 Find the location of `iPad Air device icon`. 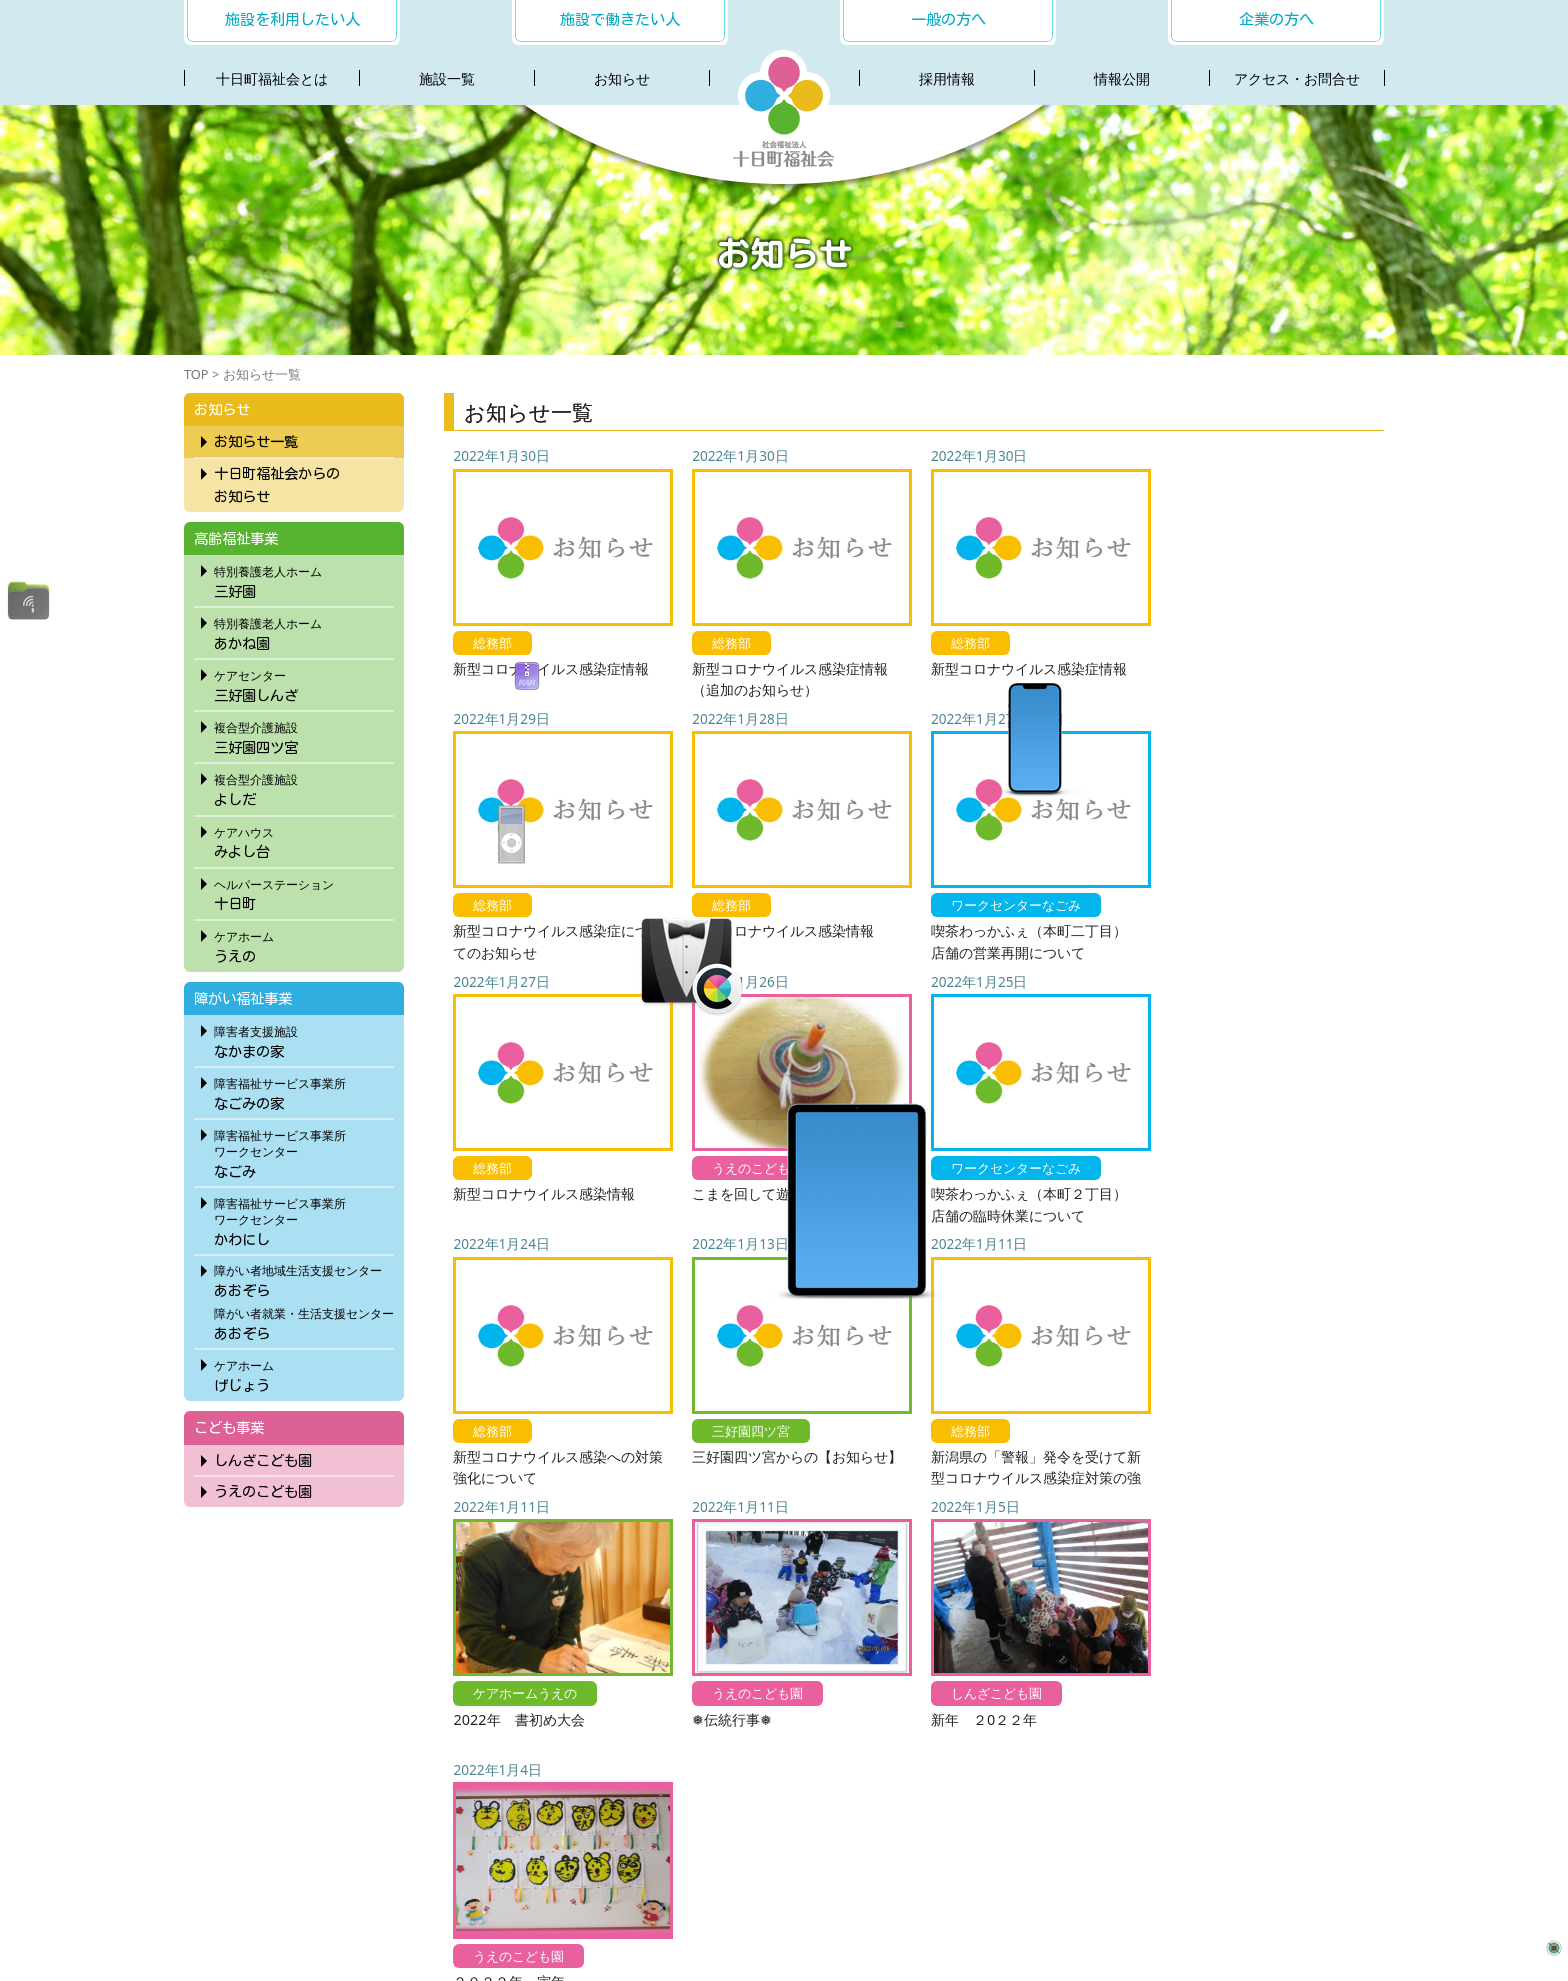

iPad Air device icon is located at coordinates (857, 1202).